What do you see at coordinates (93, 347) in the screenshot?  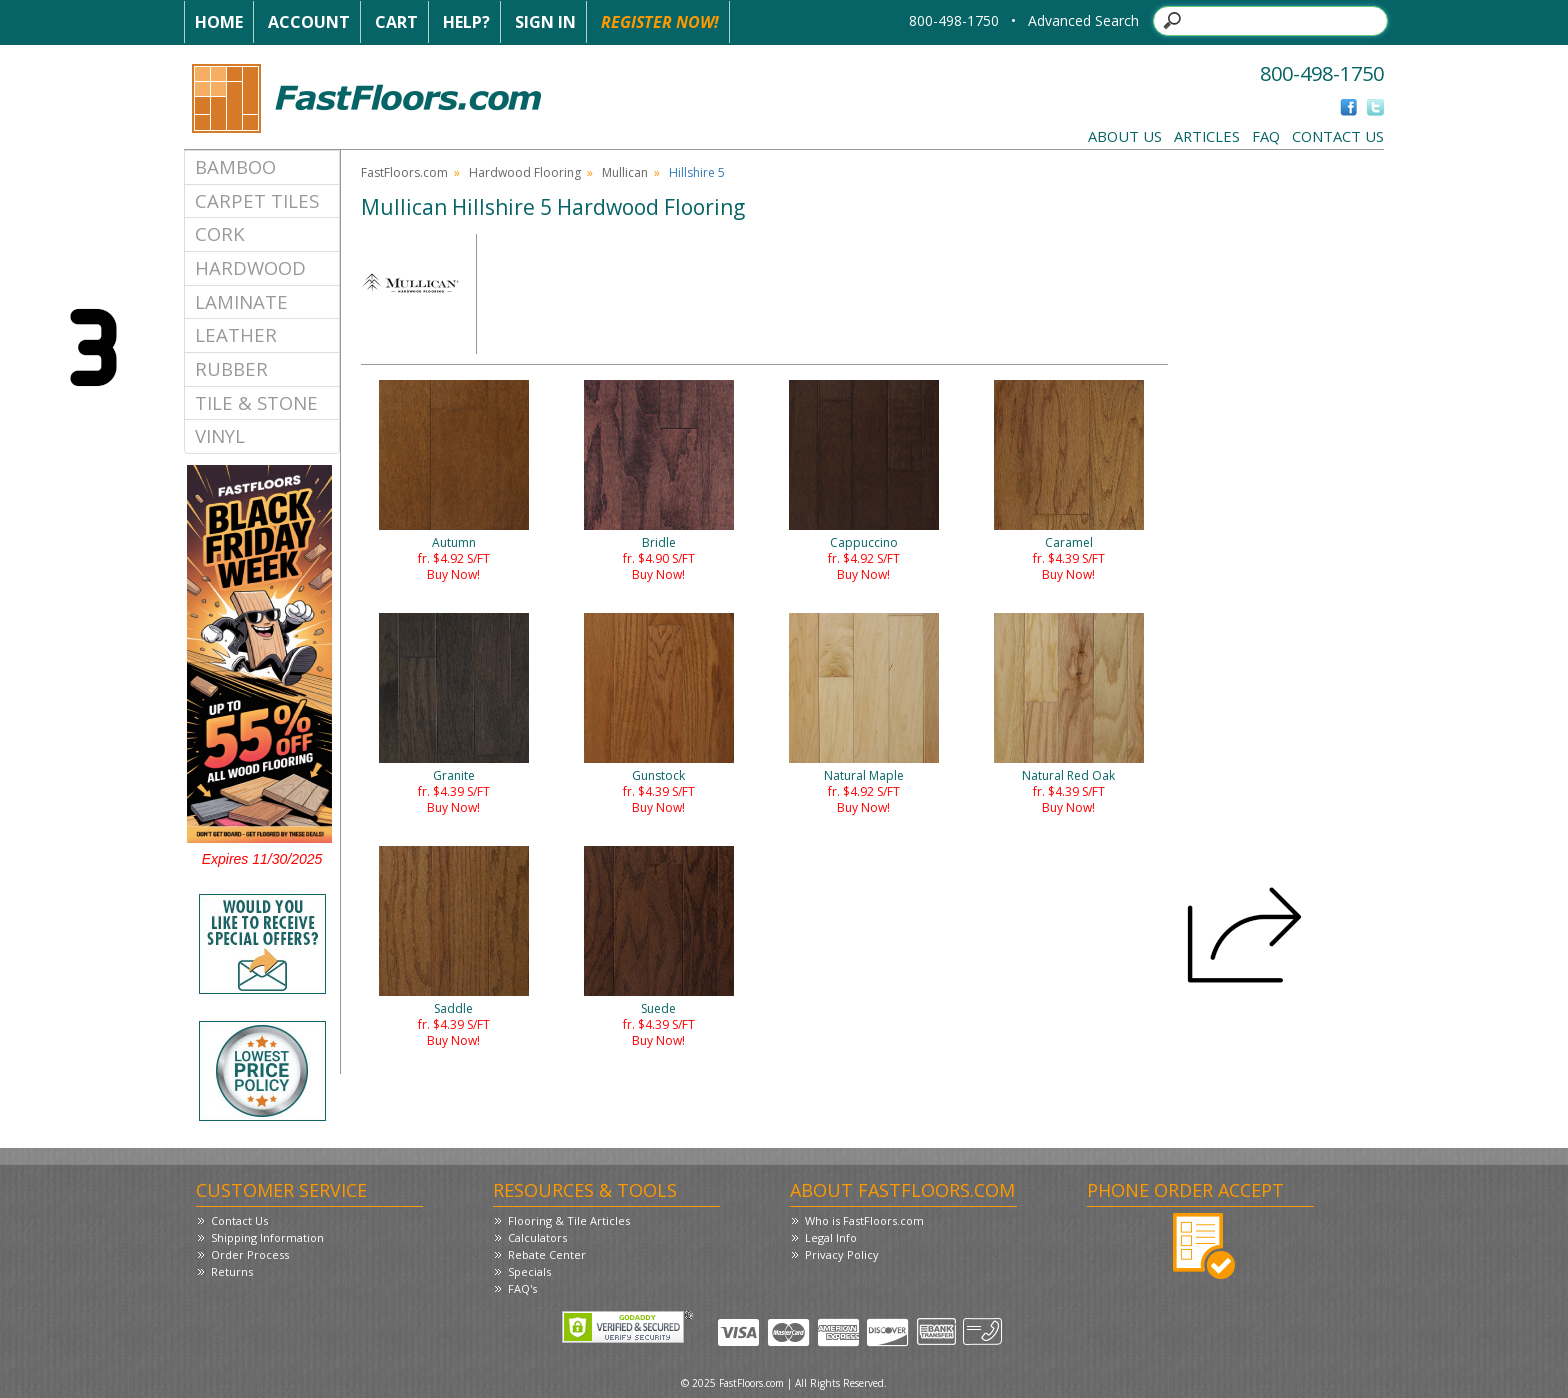 I see `indicates step 3 in a multi-step process` at bounding box center [93, 347].